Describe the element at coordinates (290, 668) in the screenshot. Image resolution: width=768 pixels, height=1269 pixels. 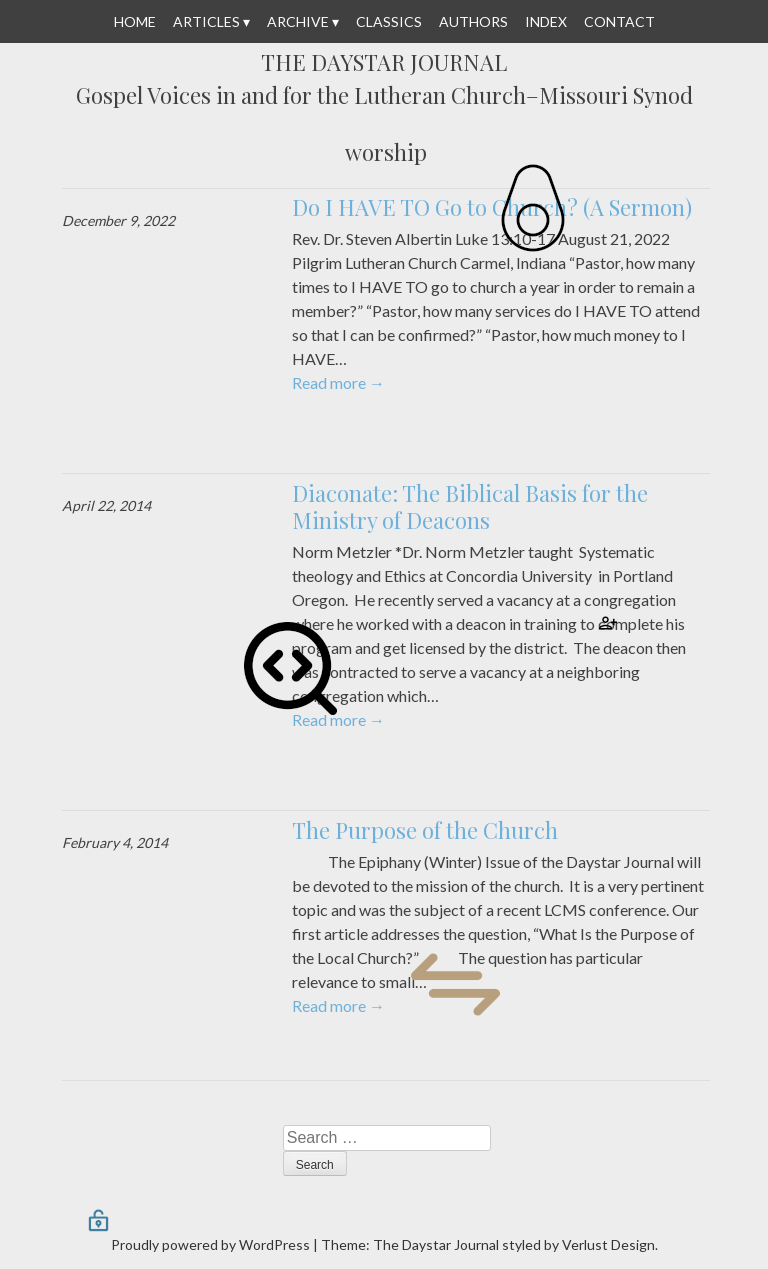
I see `scan or search through code` at that location.